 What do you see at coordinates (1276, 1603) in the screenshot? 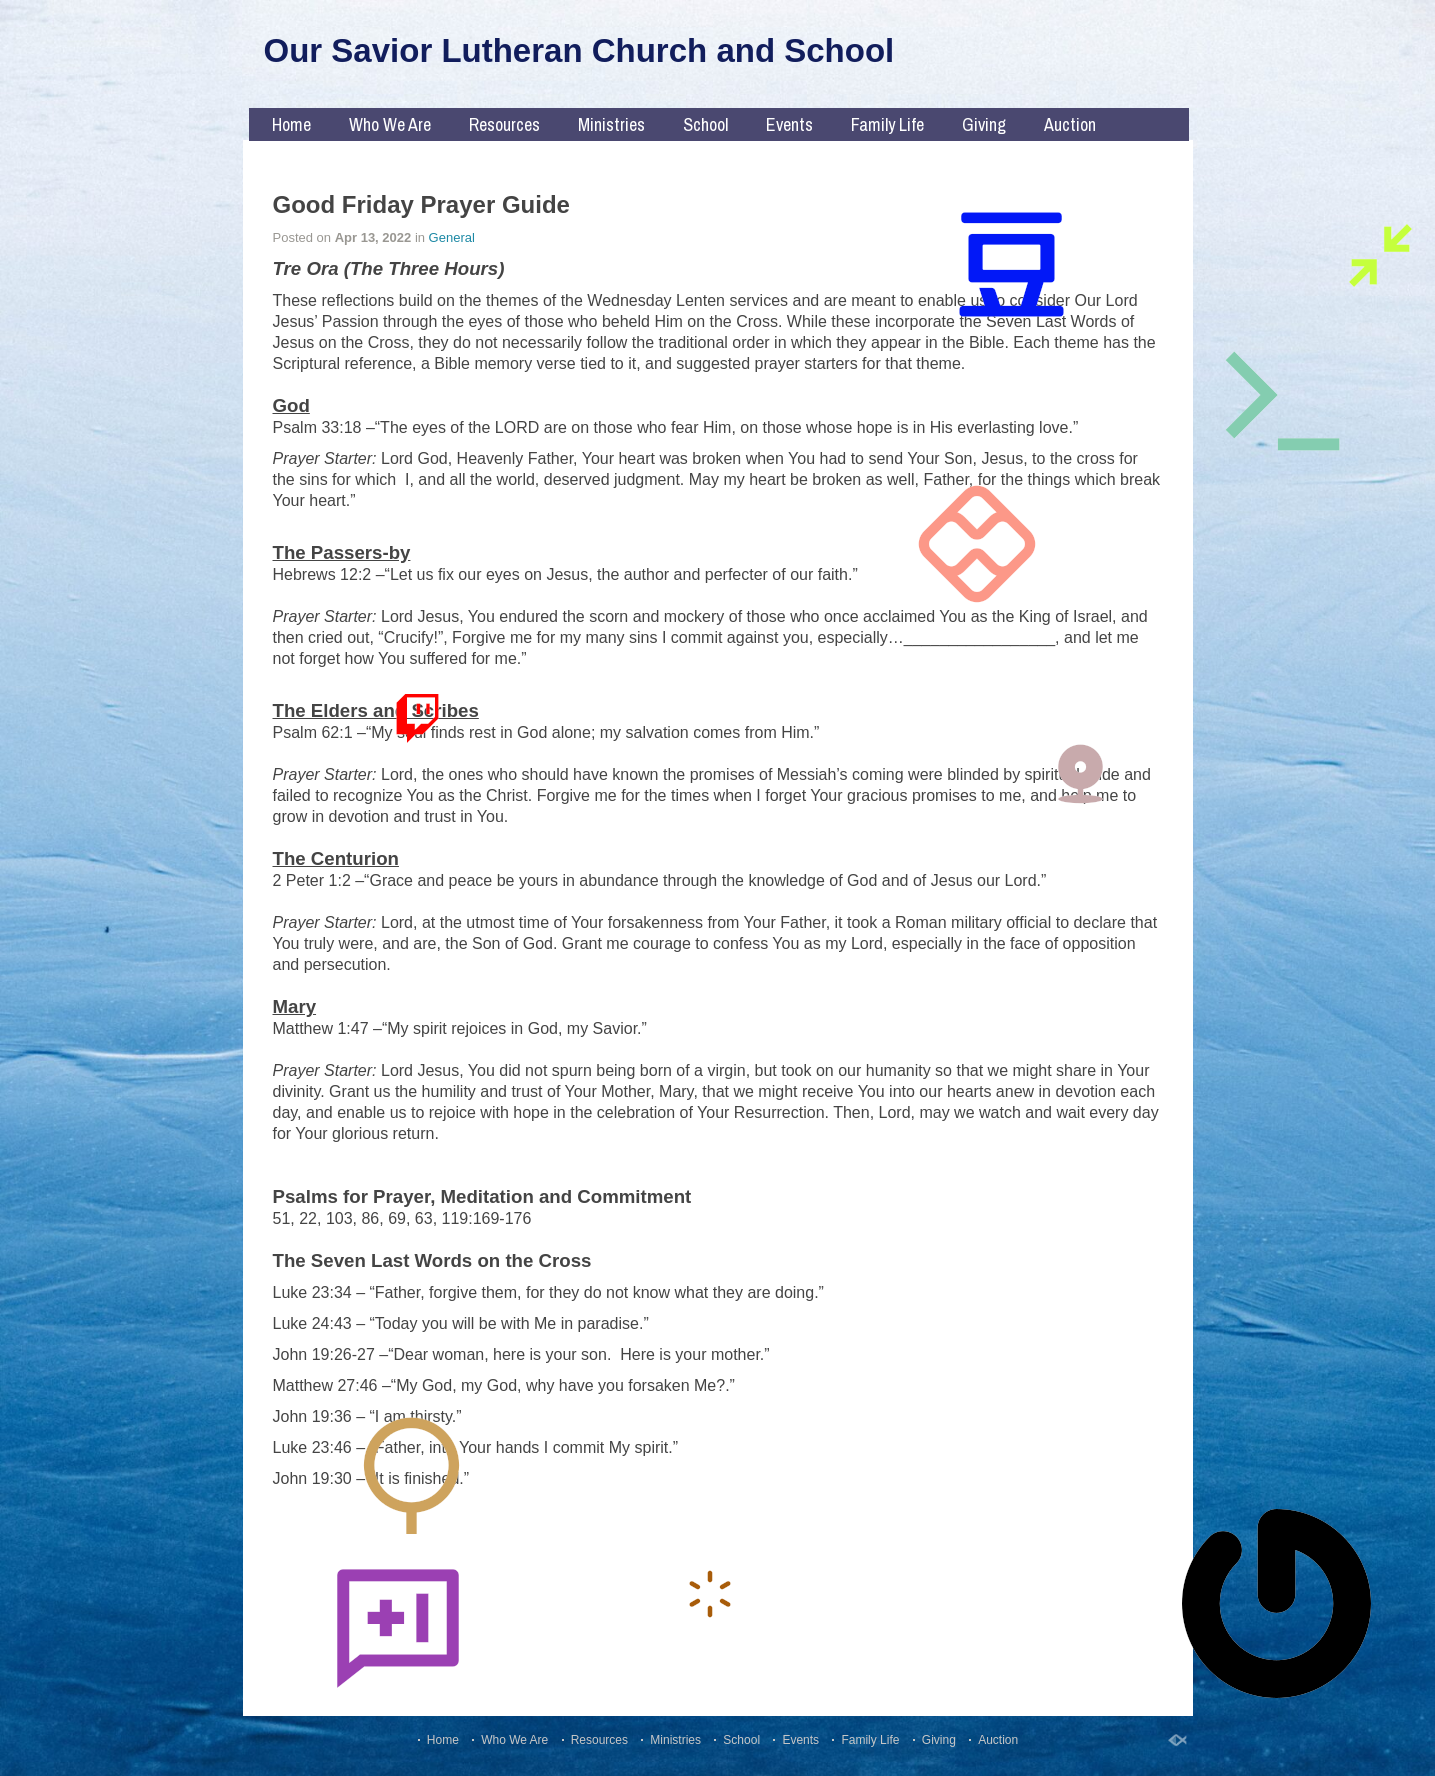
I see `link to gravatar profile settings` at bounding box center [1276, 1603].